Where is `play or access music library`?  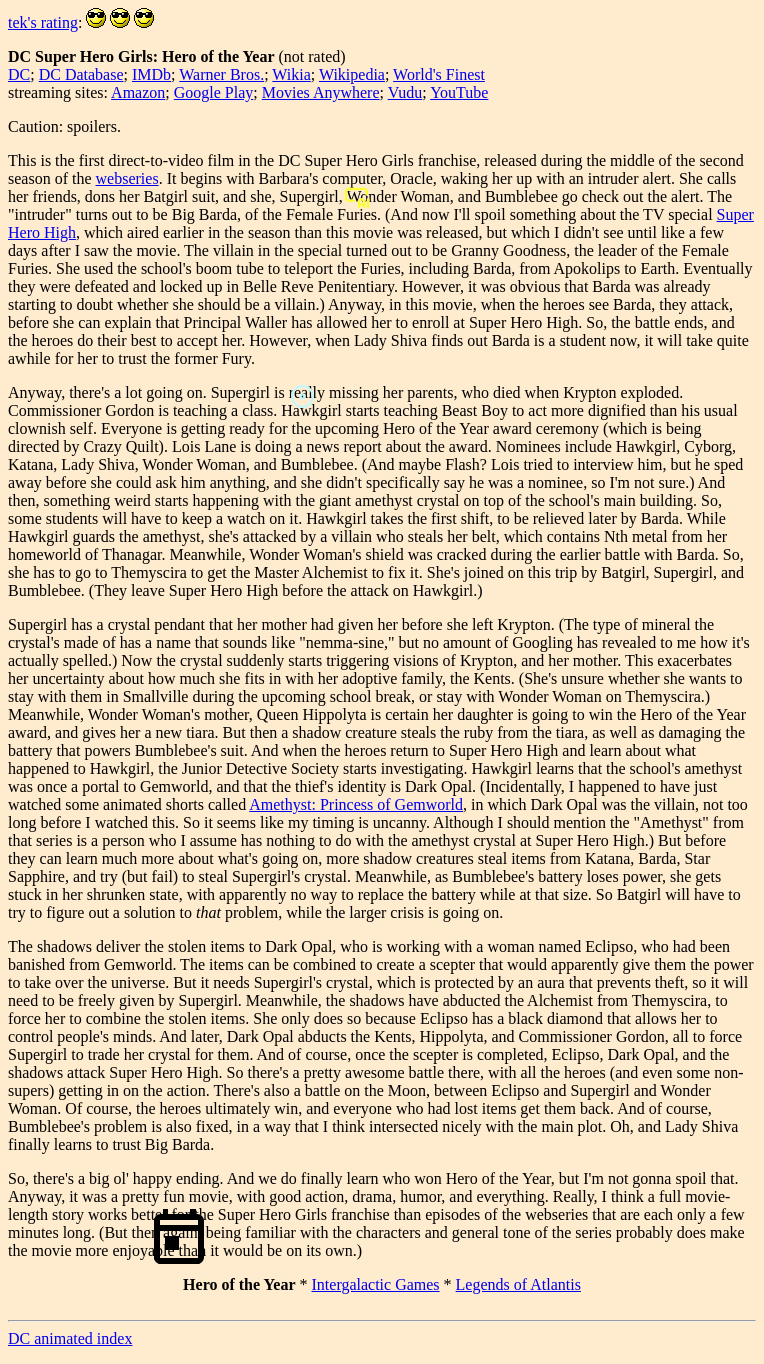
play or access music library is located at coordinates (302, 396).